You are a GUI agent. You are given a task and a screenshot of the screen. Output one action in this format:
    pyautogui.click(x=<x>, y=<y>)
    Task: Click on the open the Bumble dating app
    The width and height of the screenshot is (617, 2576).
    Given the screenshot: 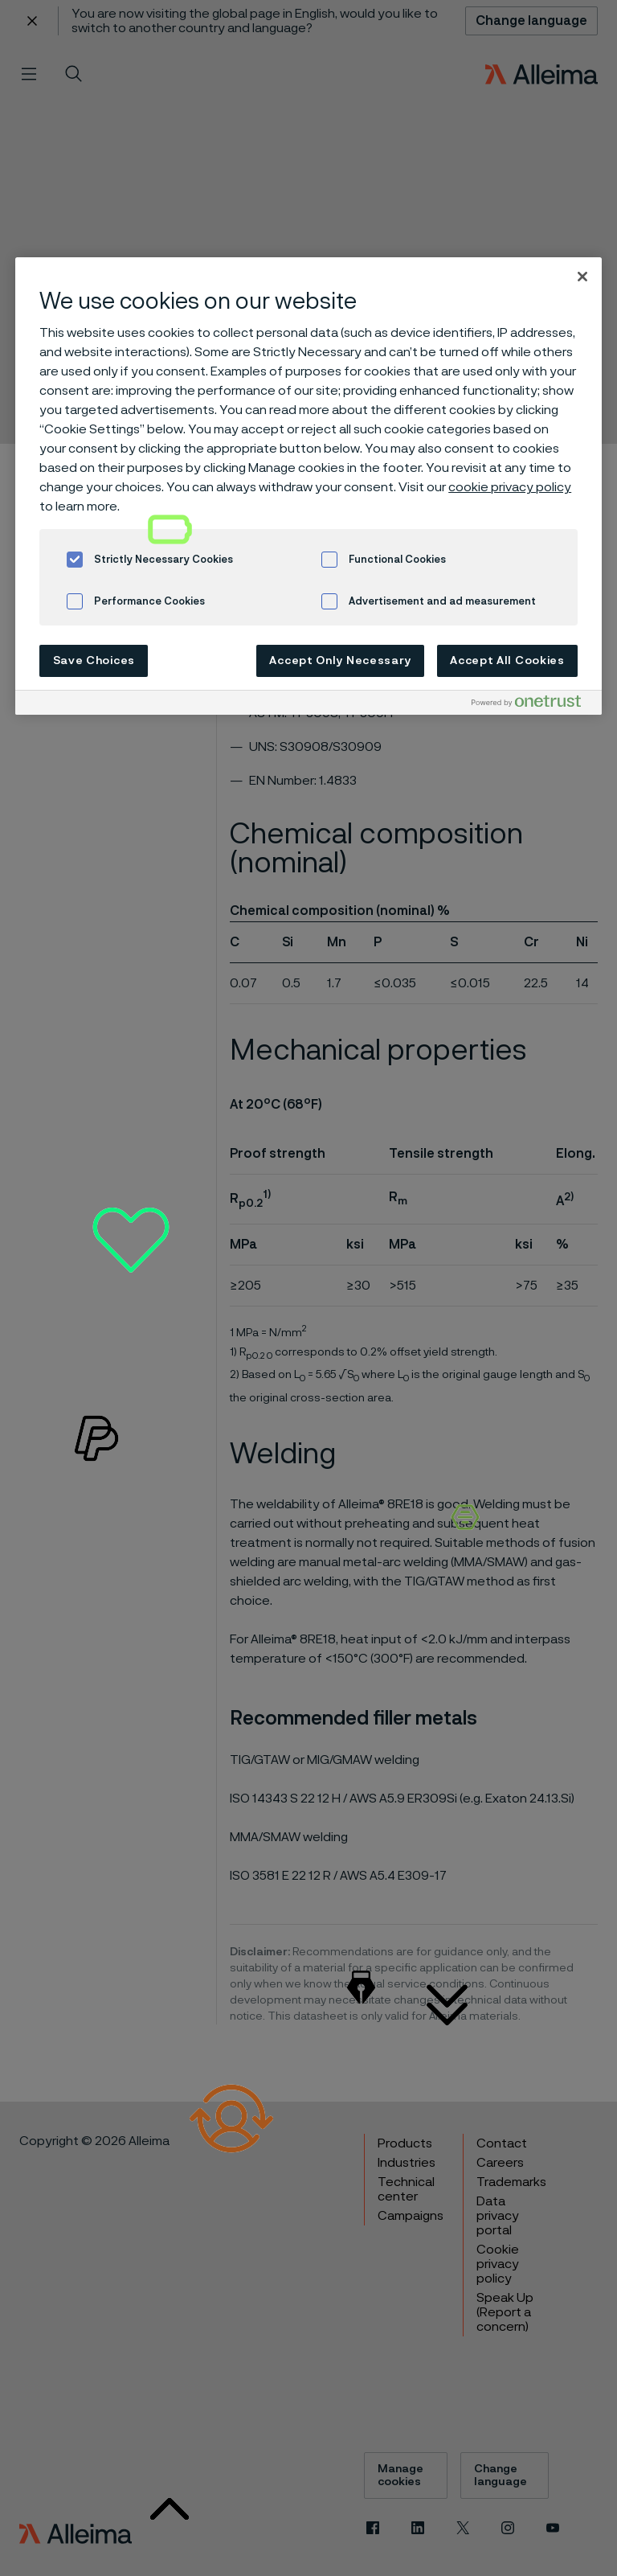 What is the action you would take?
    pyautogui.click(x=465, y=1517)
    